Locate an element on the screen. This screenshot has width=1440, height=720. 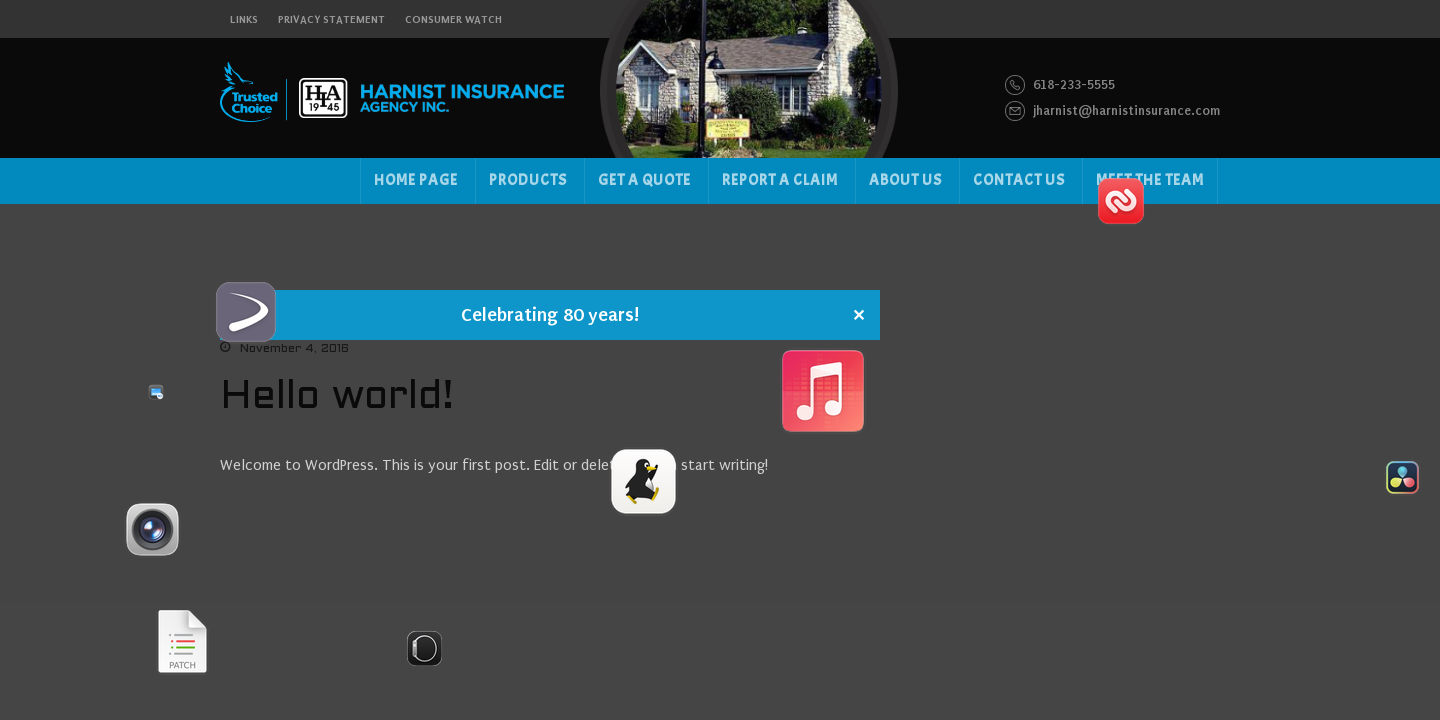
open DaVinci Resolve video editing application is located at coordinates (1402, 477).